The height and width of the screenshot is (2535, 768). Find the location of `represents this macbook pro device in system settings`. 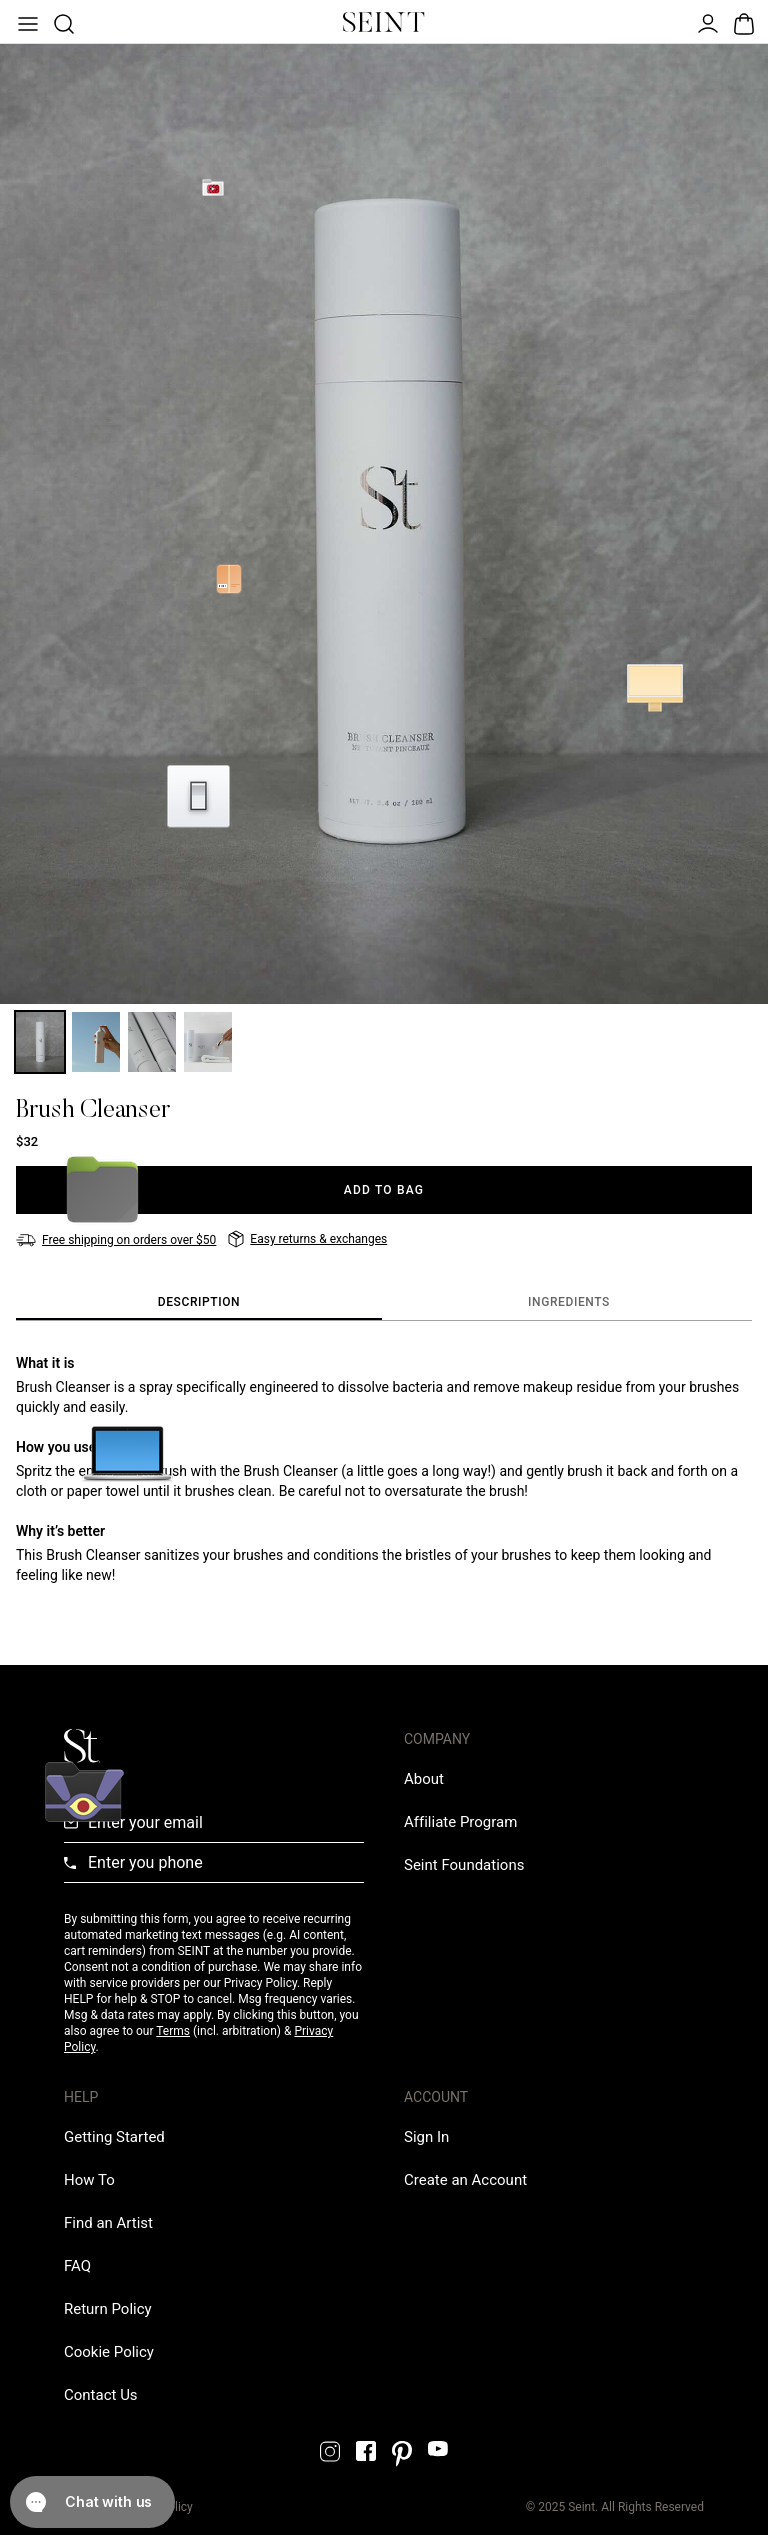

represents this macbook pro device in system settings is located at coordinates (127, 1447).